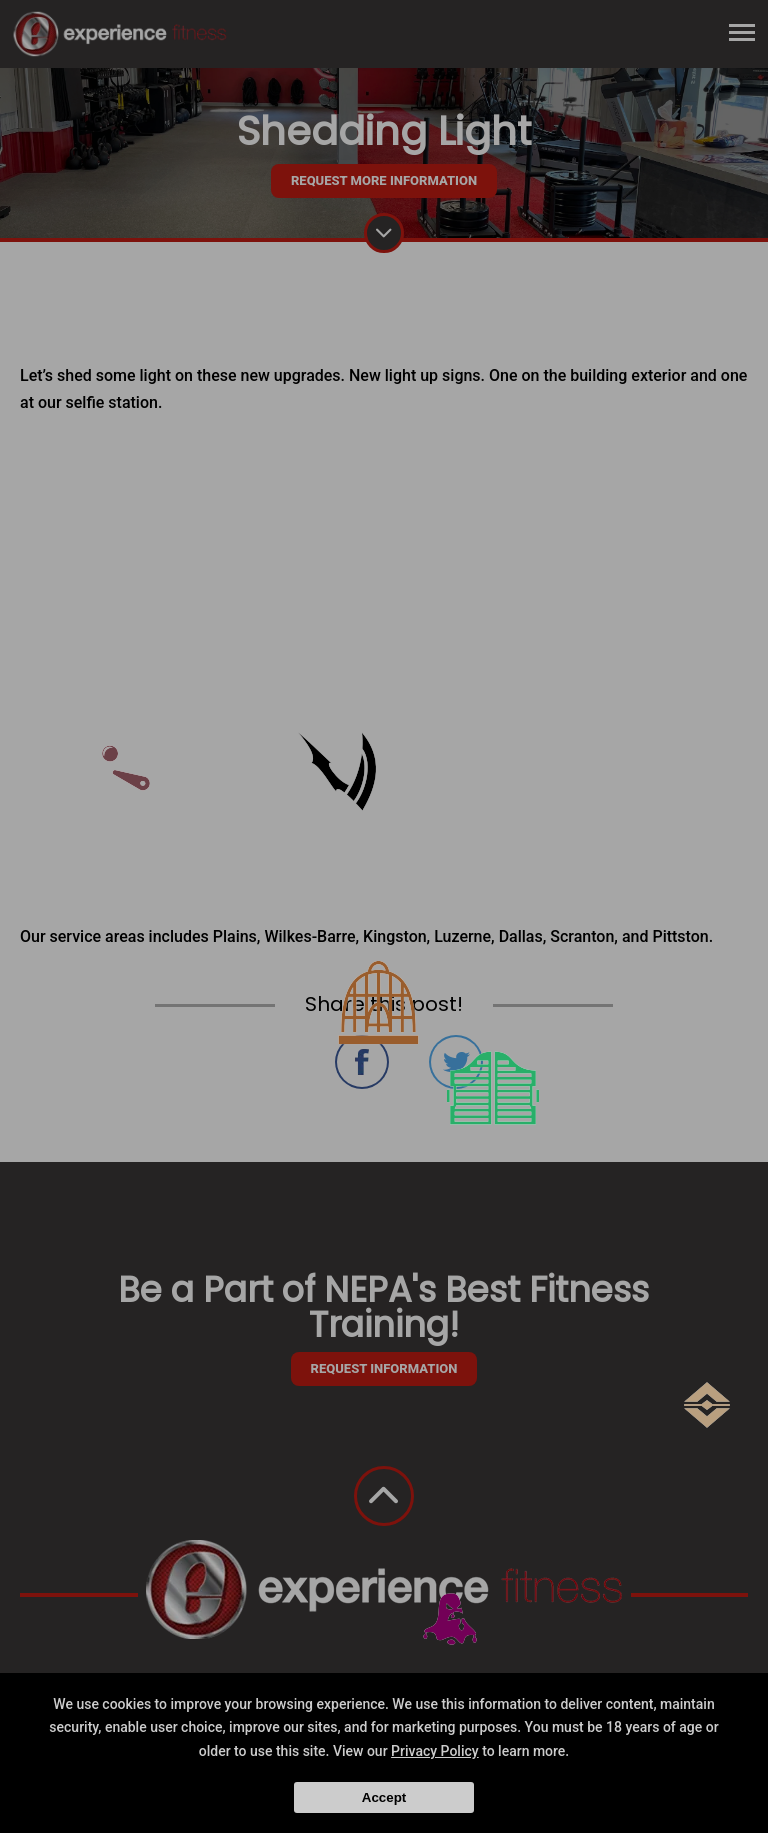  Describe the element at coordinates (126, 768) in the screenshot. I see `play pinball game` at that location.